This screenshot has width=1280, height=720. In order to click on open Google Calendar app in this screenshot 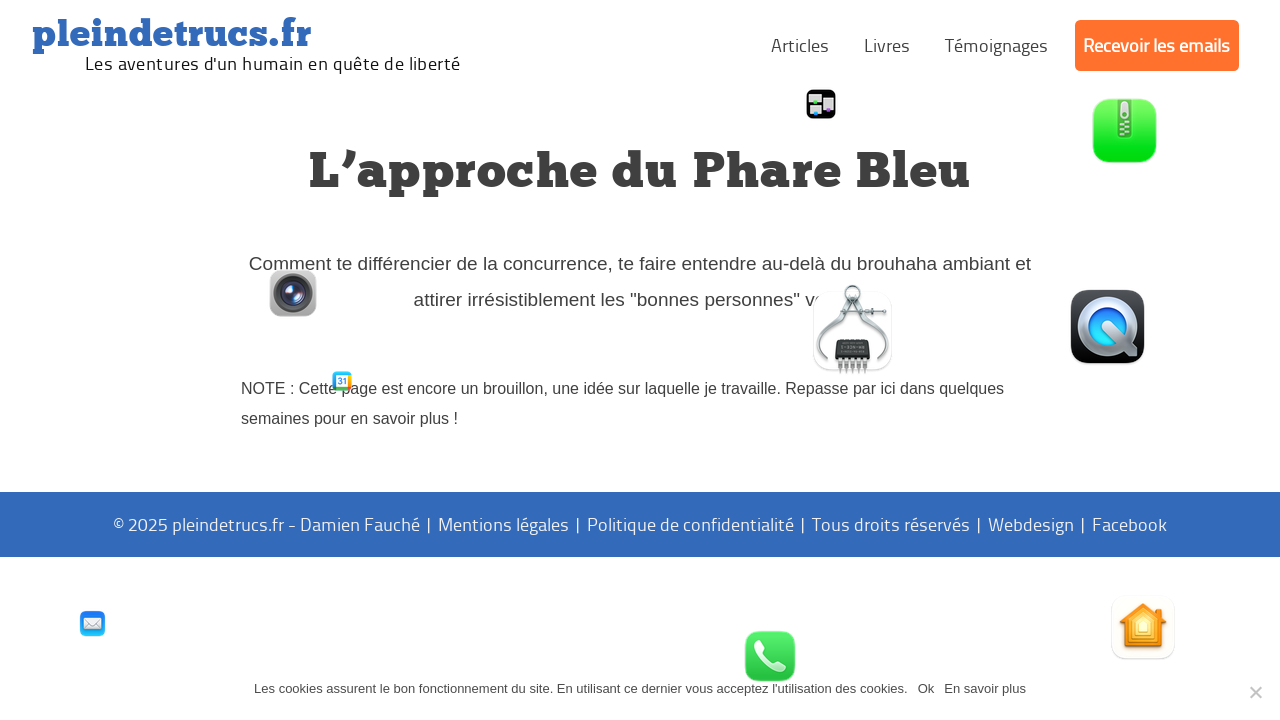, I will do `click(342, 381)`.